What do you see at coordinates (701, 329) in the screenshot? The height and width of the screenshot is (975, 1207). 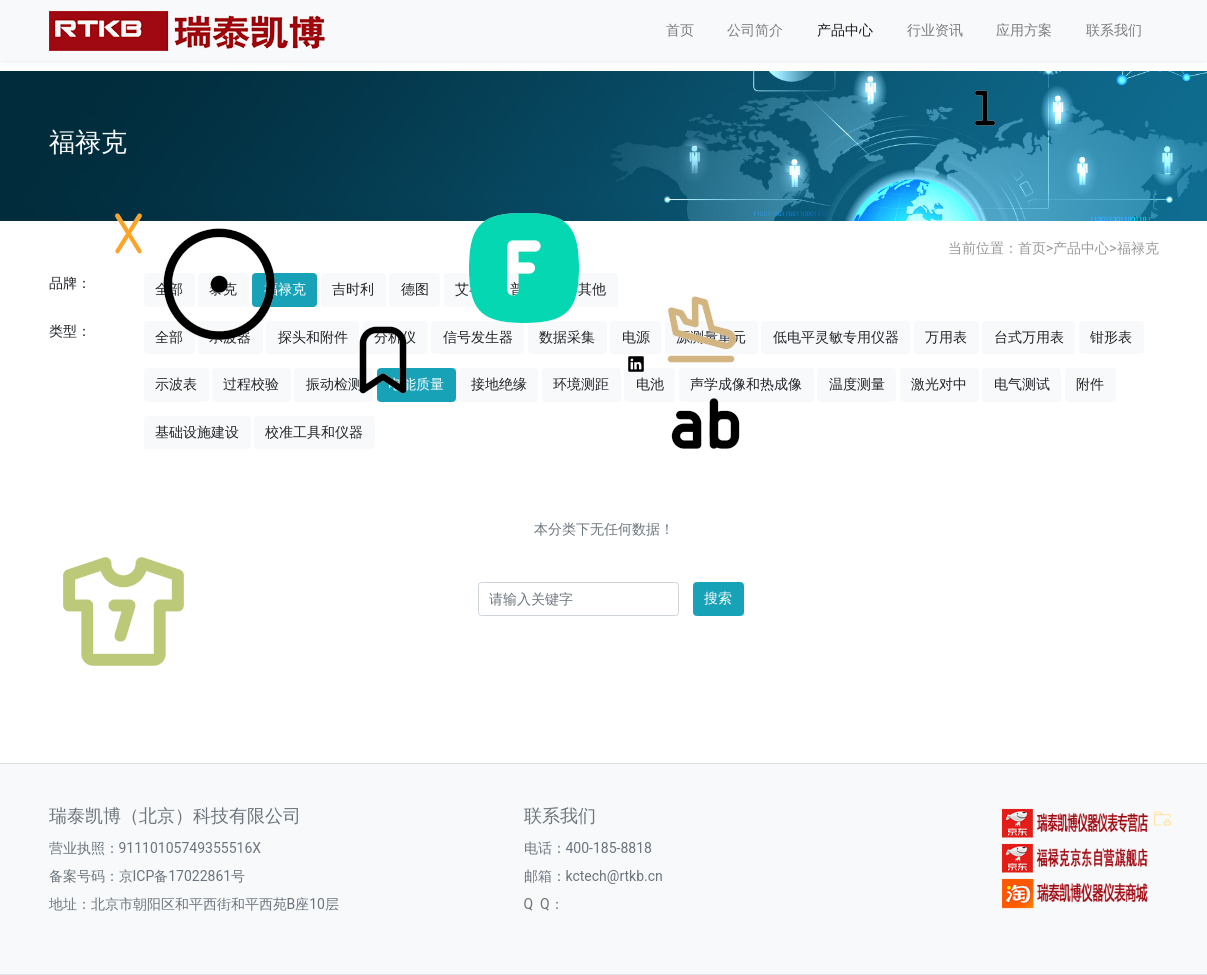 I see `view flight arrival information` at bounding box center [701, 329].